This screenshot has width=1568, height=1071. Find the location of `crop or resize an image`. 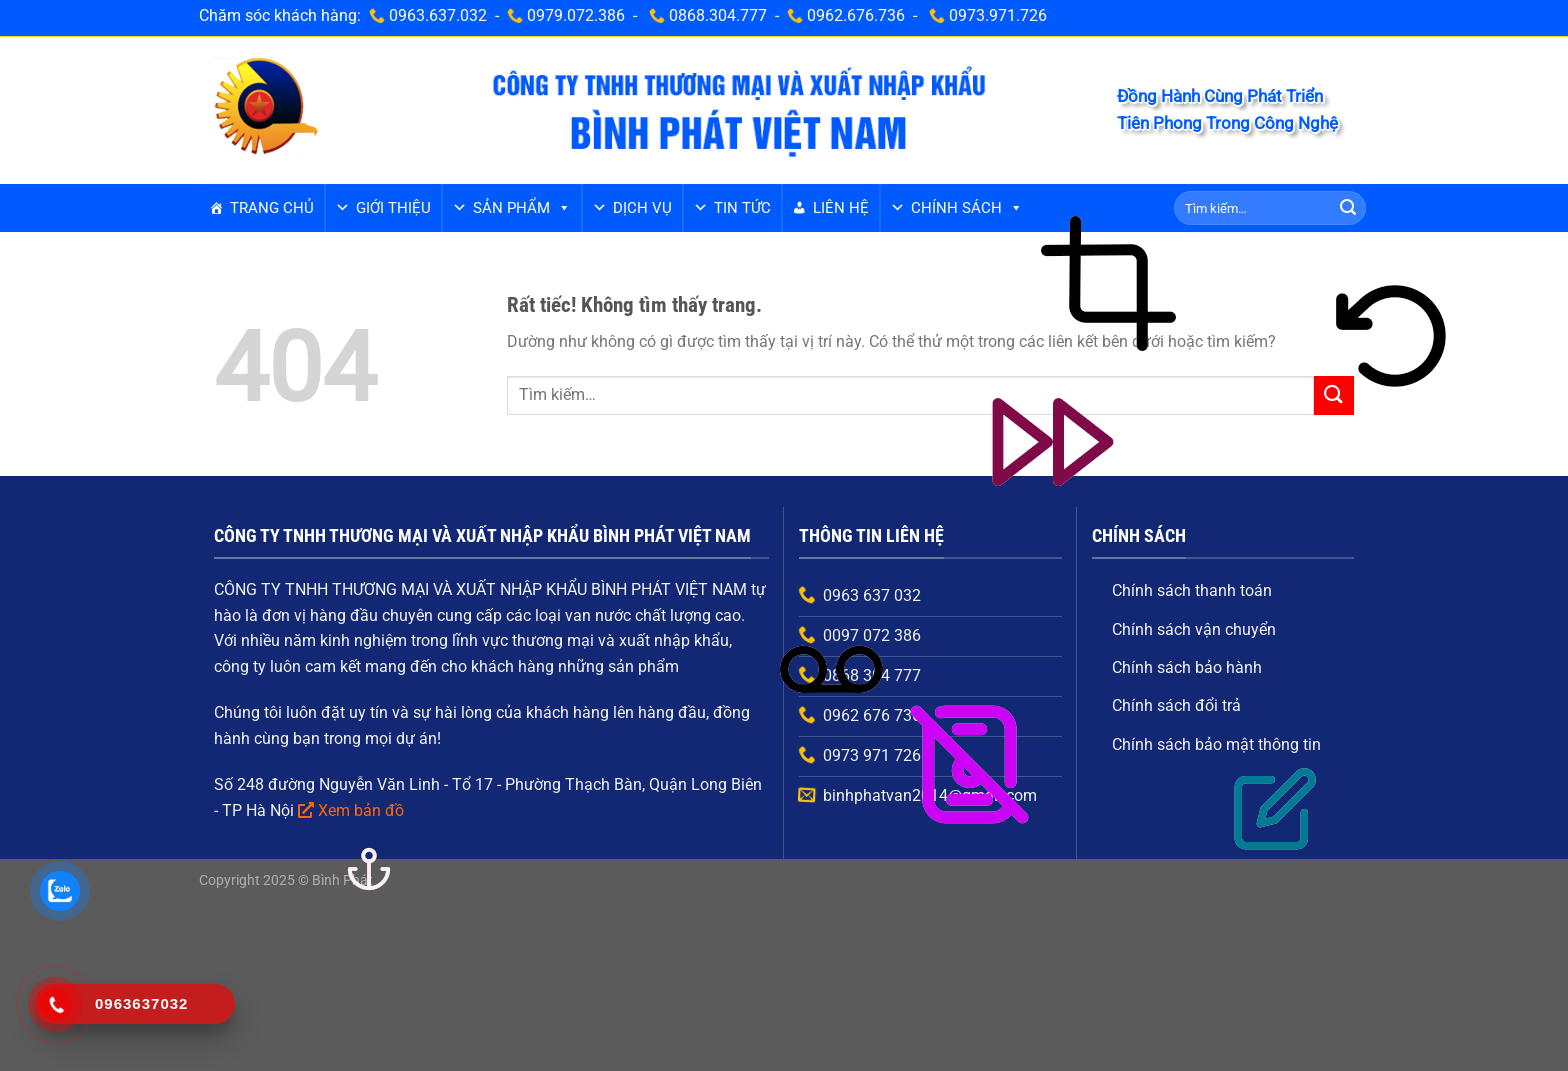

crop or resize an image is located at coordinates (1108, 283).